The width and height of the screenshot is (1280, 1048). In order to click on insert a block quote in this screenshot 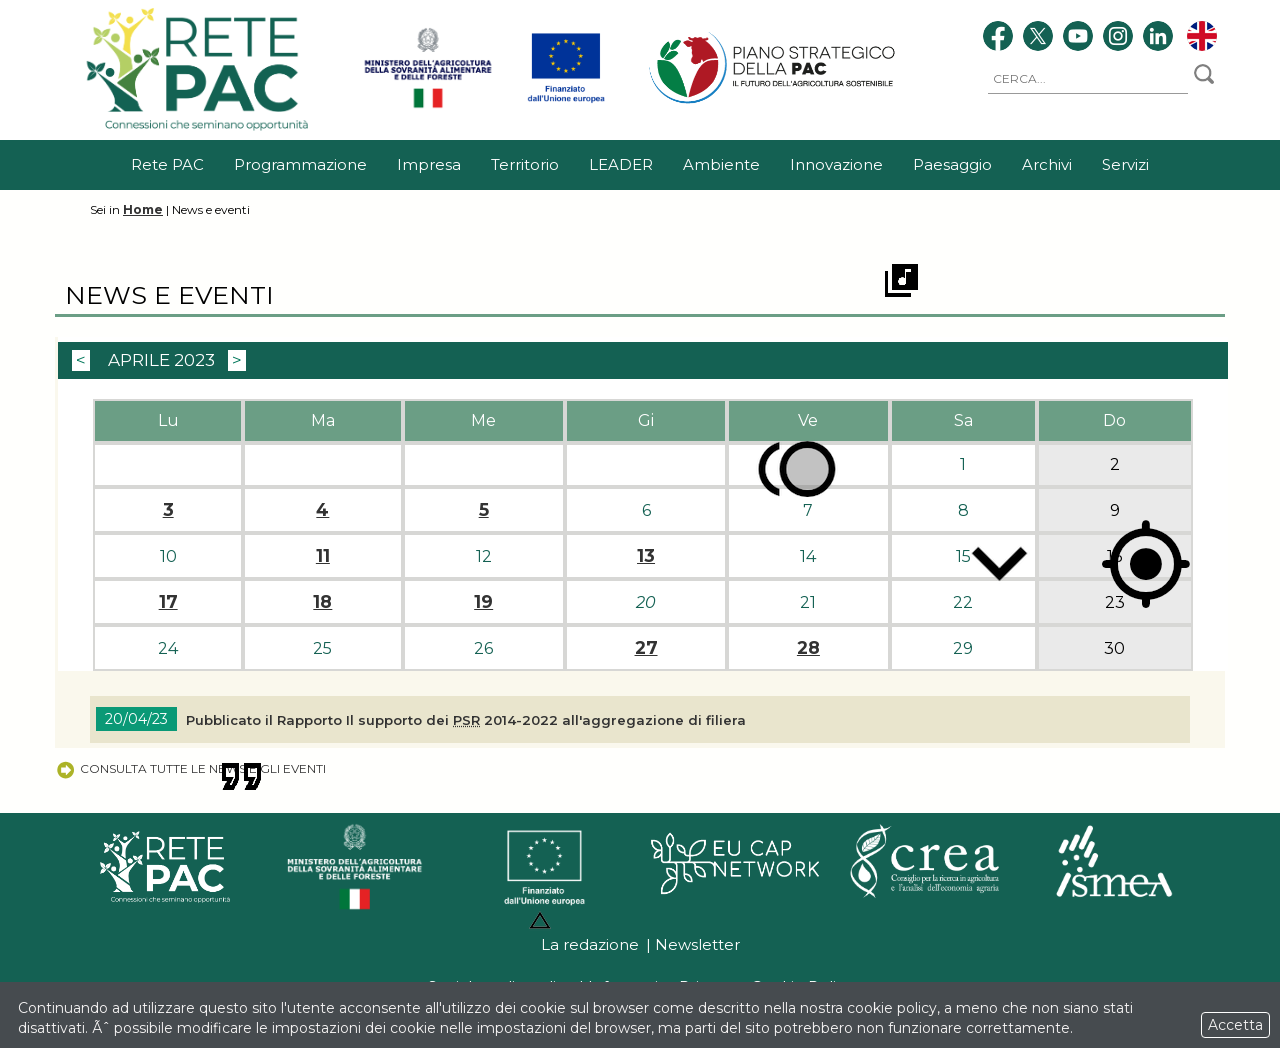, I will do `click(241, 776)`.